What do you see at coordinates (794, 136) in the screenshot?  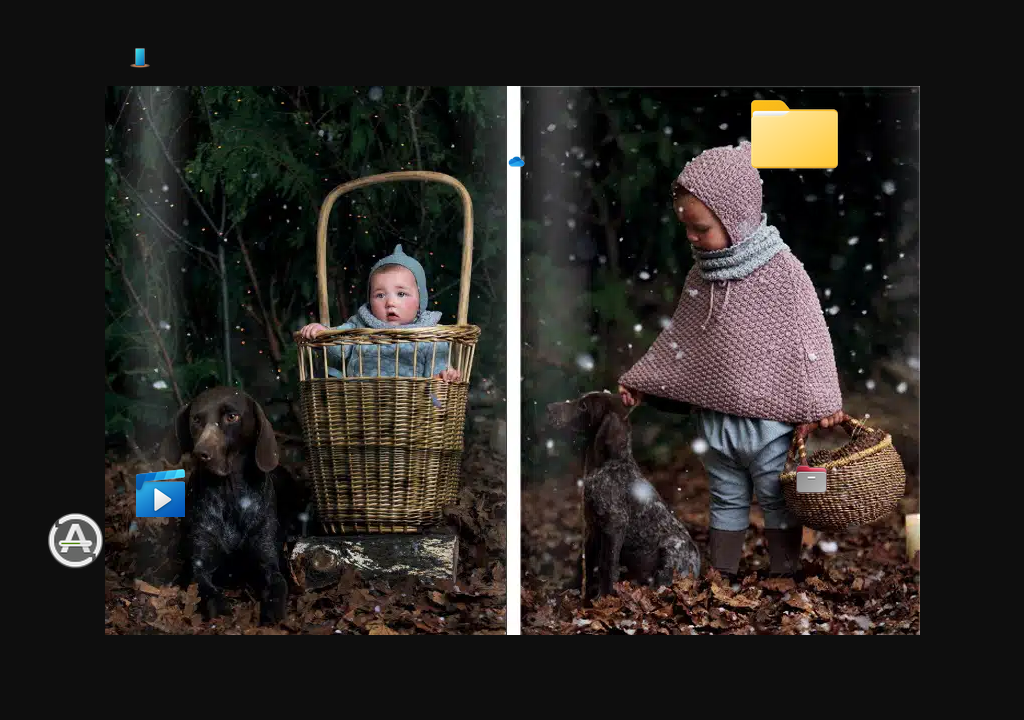 I see `open folder to view contents` at bounding box center [794, 136].